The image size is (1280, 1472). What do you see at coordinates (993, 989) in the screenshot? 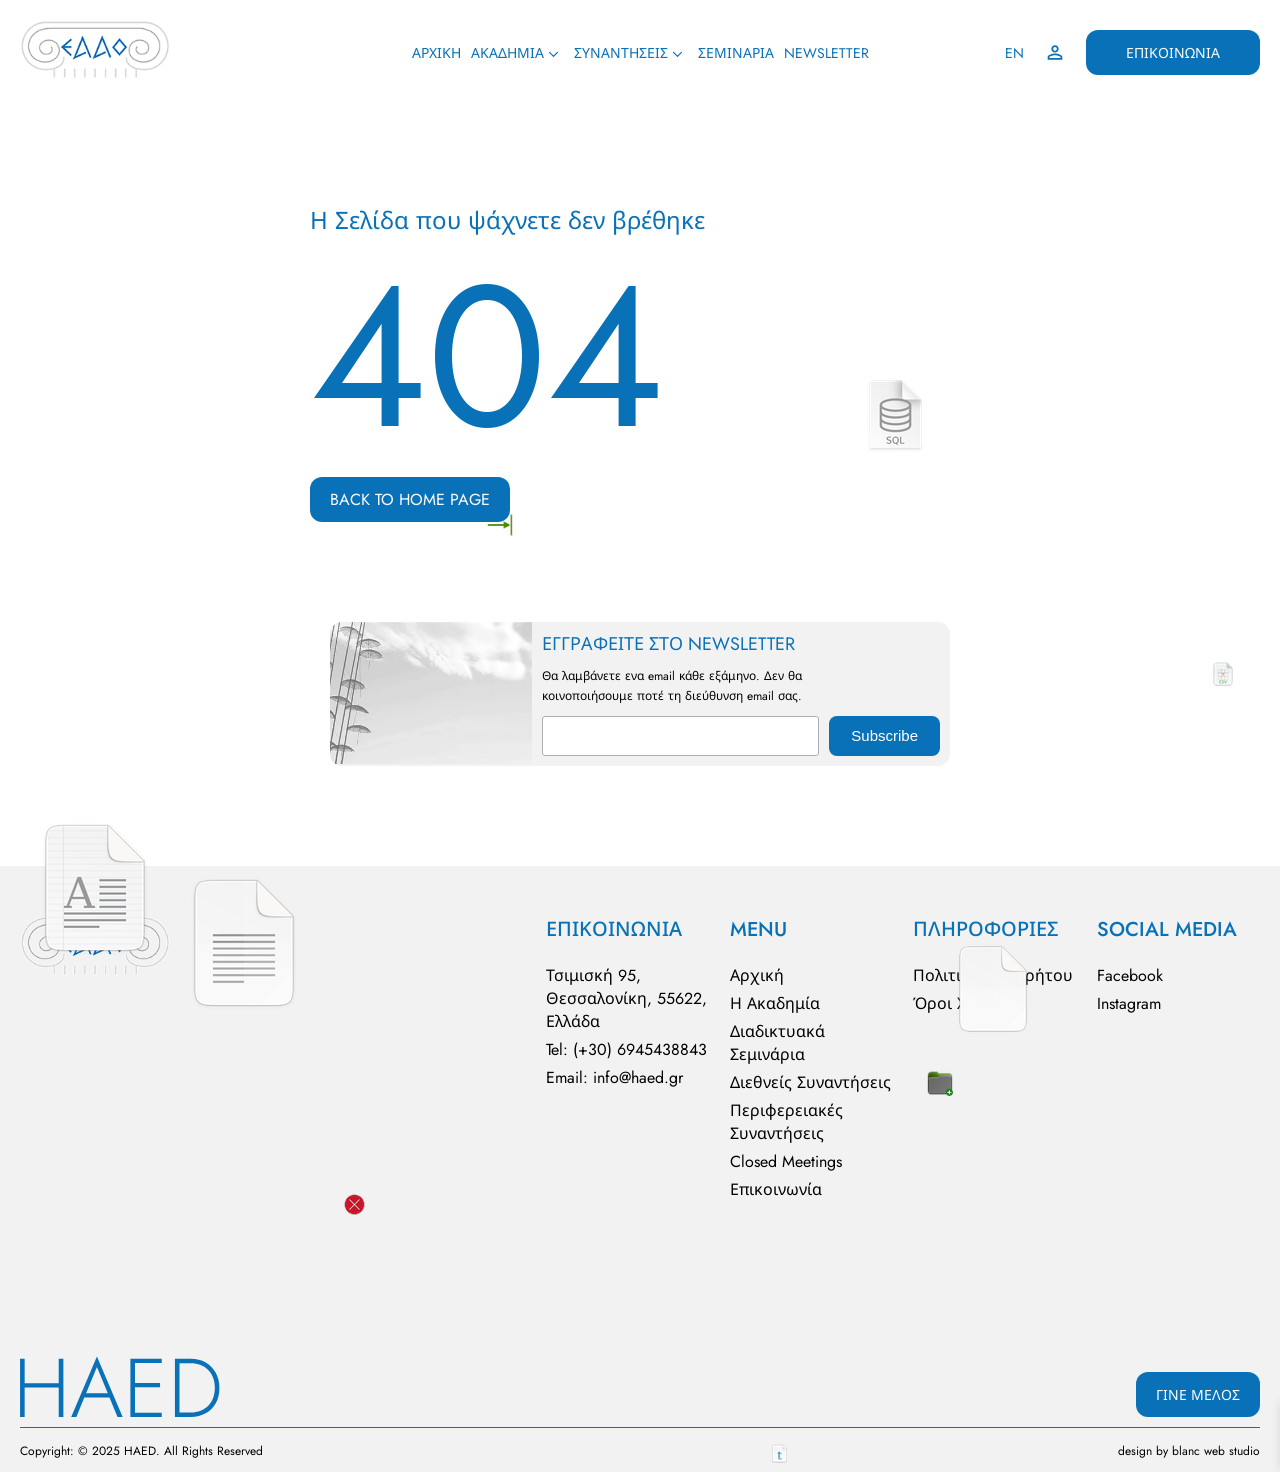
I see `indicates an empty or zero-byte file` at bounding box center [993, 989].